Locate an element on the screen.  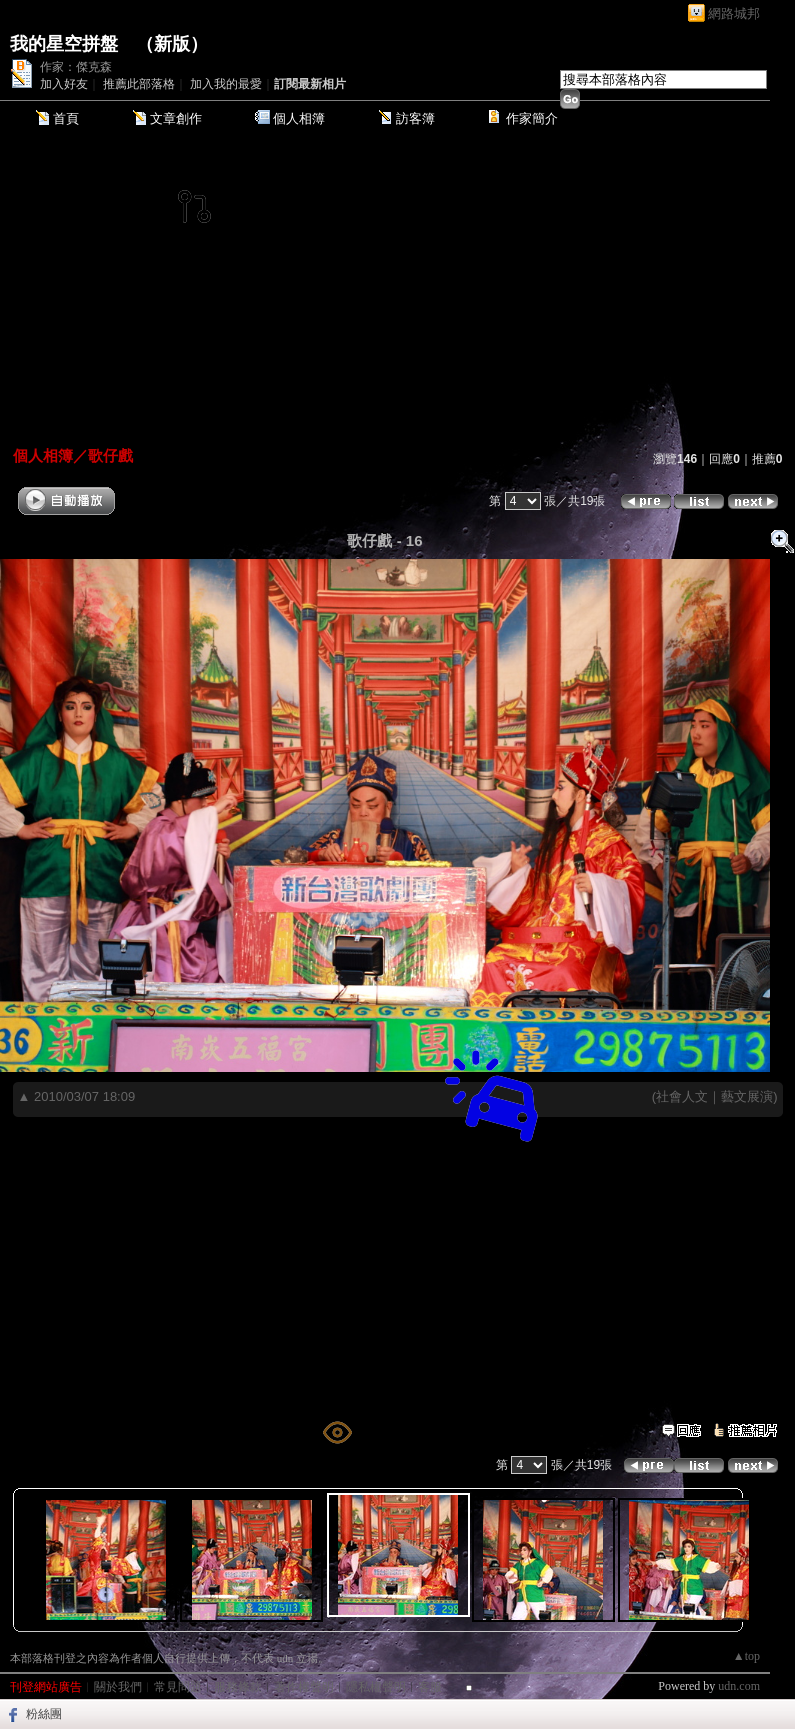
create a new pull request is located at coordinates (194, 206).